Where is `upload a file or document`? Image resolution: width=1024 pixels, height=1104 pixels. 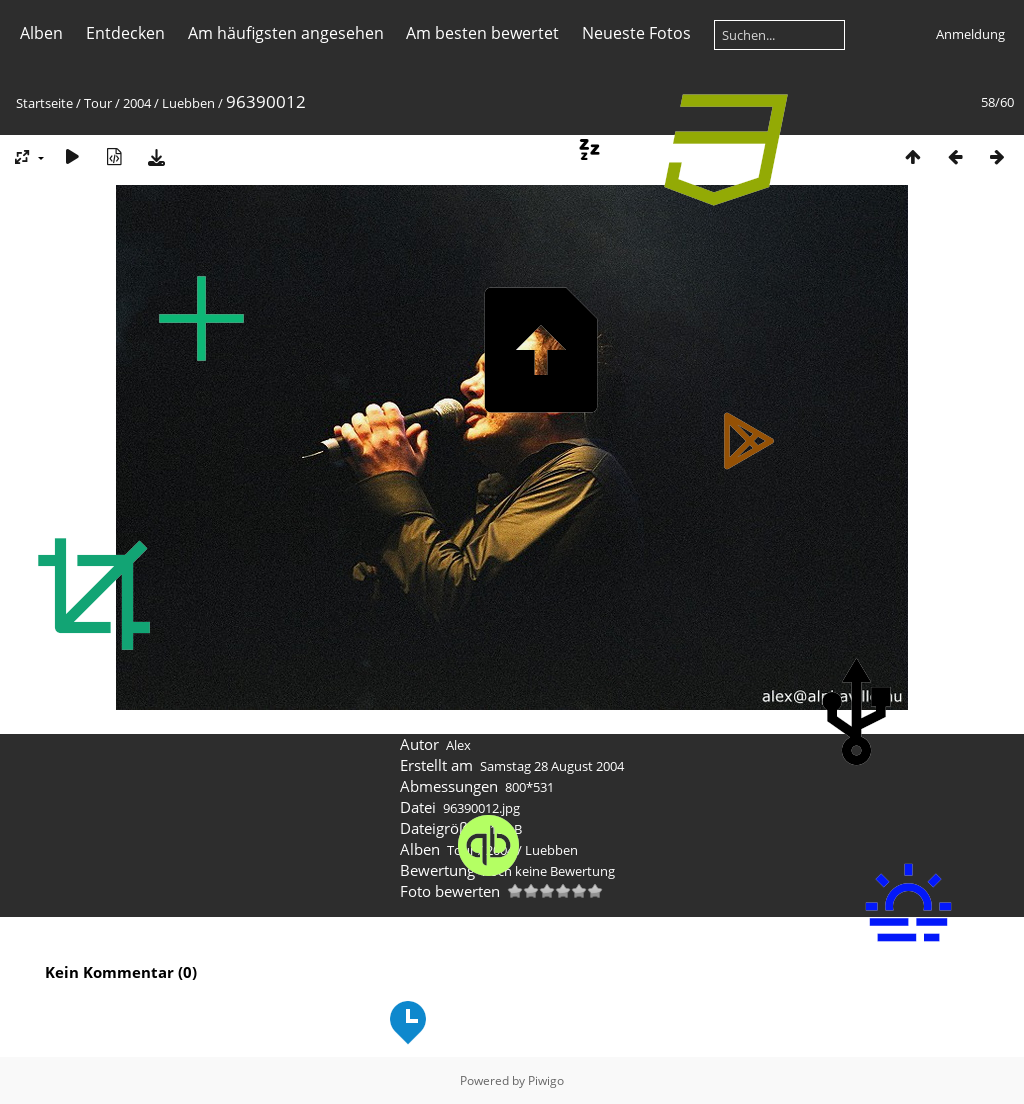 upload a file or document is located at coordinates (541, 350).